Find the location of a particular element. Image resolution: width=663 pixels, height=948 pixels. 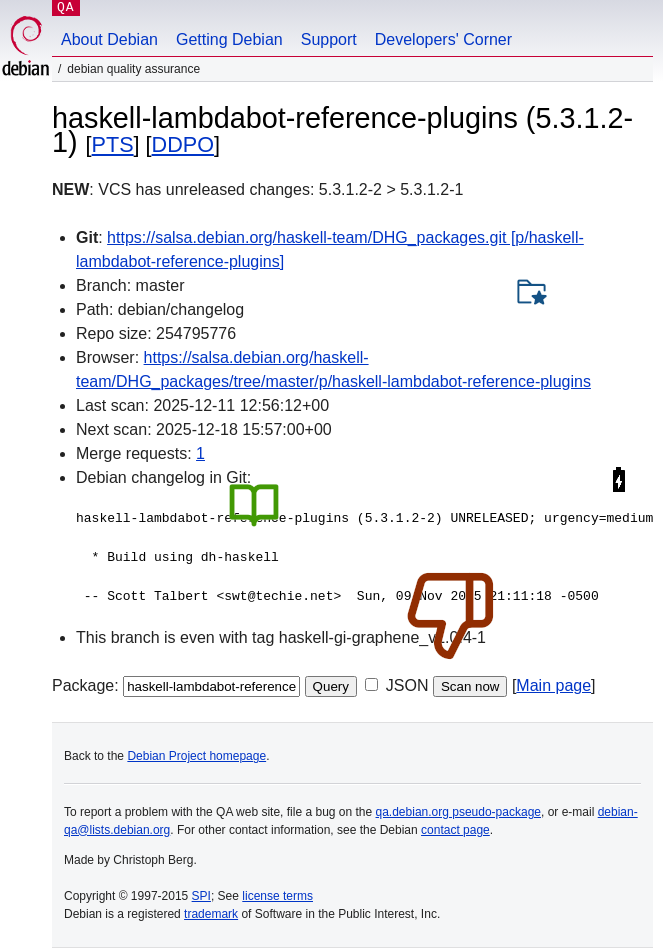

dislike or downvote content is located at coordinates (450, 616).